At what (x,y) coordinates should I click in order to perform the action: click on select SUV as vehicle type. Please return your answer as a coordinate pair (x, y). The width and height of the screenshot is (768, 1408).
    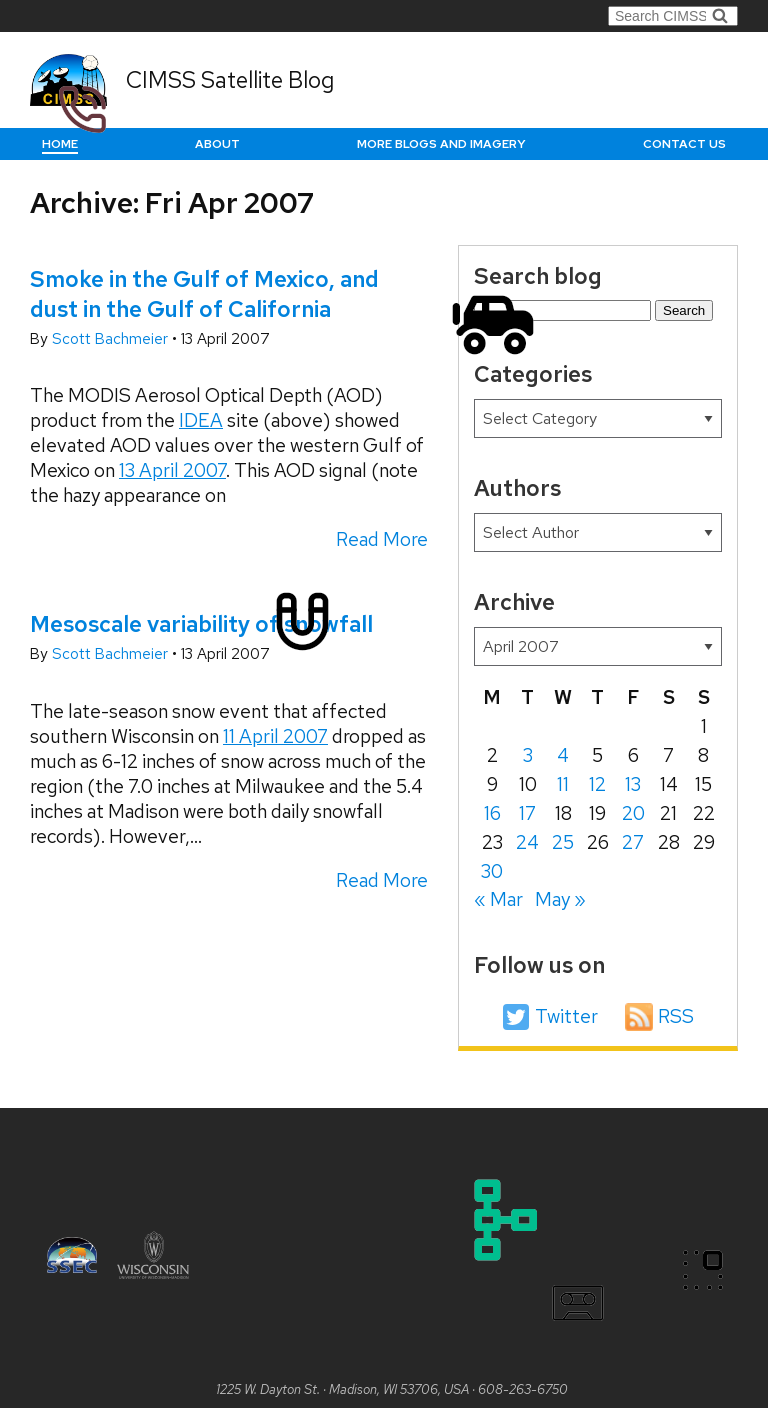
    Looking at the image, I should click on (493, 325).